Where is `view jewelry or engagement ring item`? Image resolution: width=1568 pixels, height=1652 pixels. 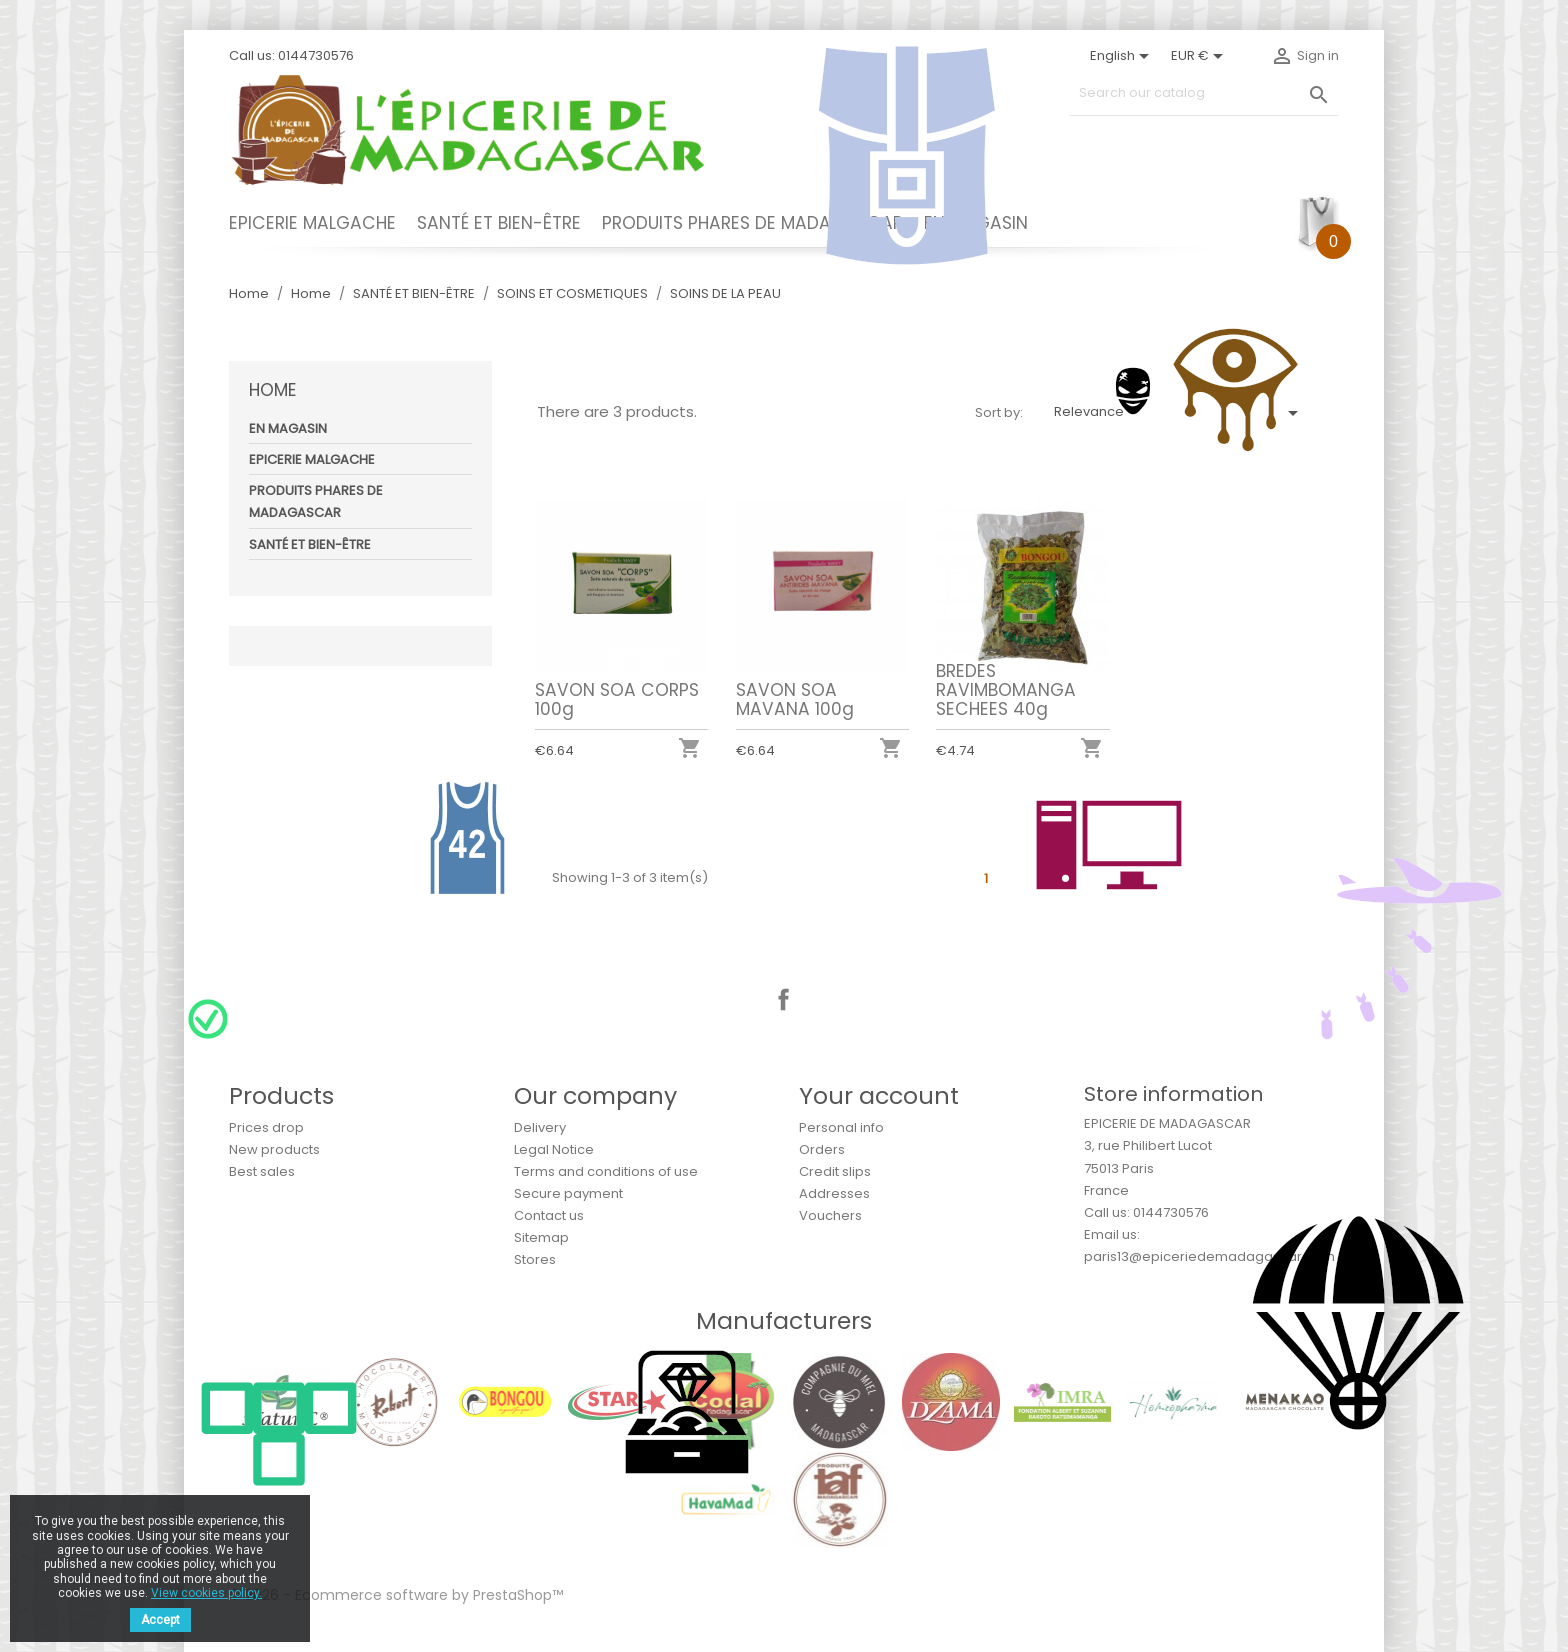 view jewelry or engagement ring item is located at coordinates (687, 1412).